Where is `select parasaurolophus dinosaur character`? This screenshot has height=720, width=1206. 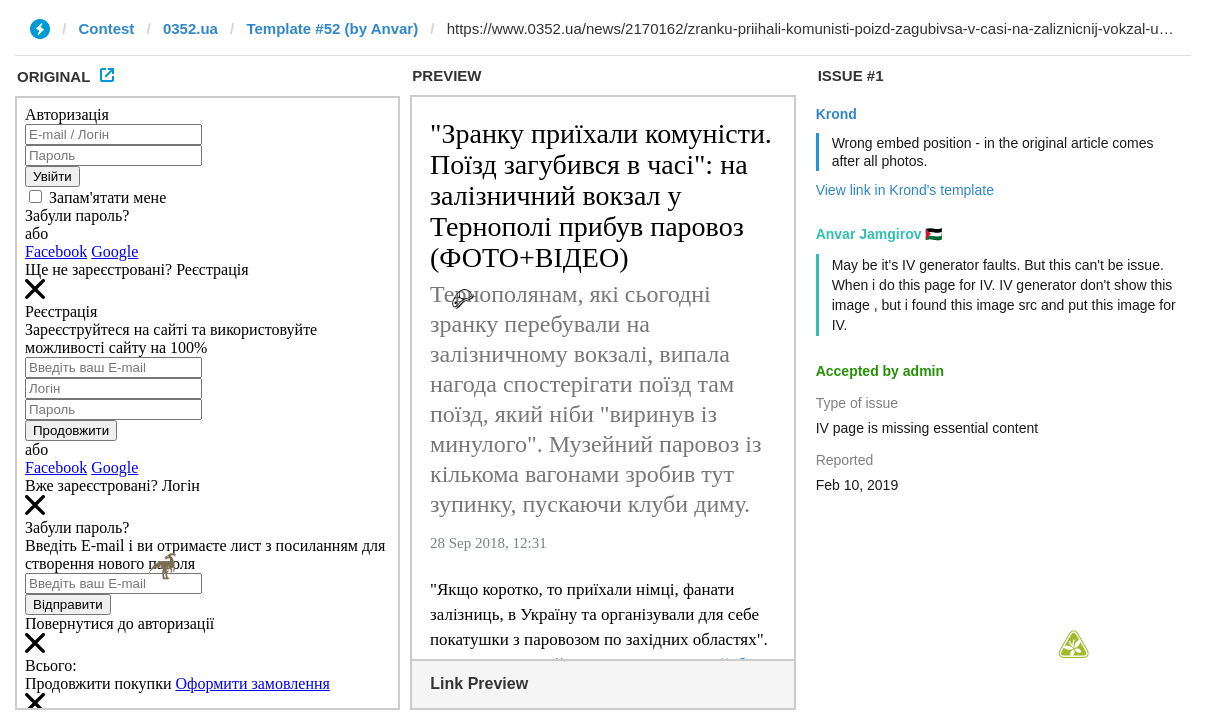 select parasaurolophus dinosaur character is located at coordinates (162, 566).